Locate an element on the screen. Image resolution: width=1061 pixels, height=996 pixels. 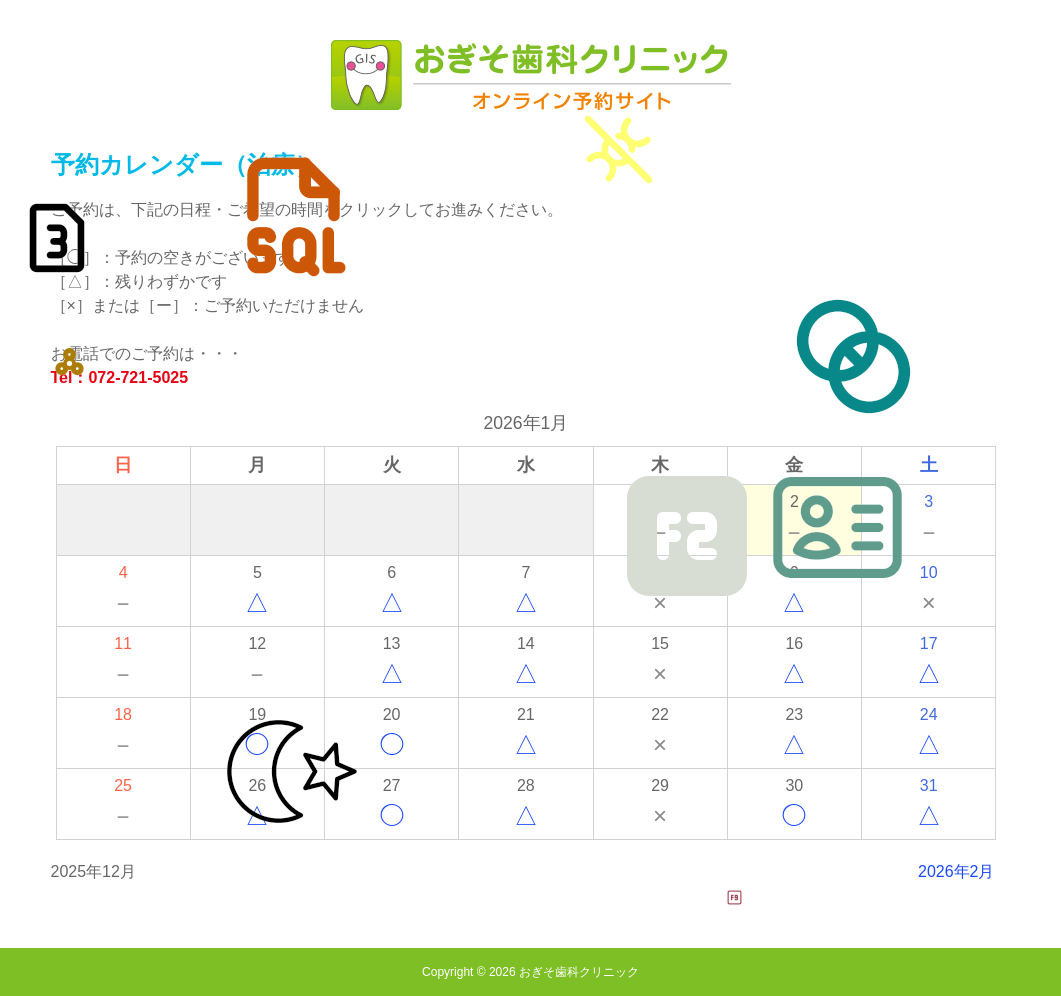
press F9 function key is located at coordinates (734, 897).